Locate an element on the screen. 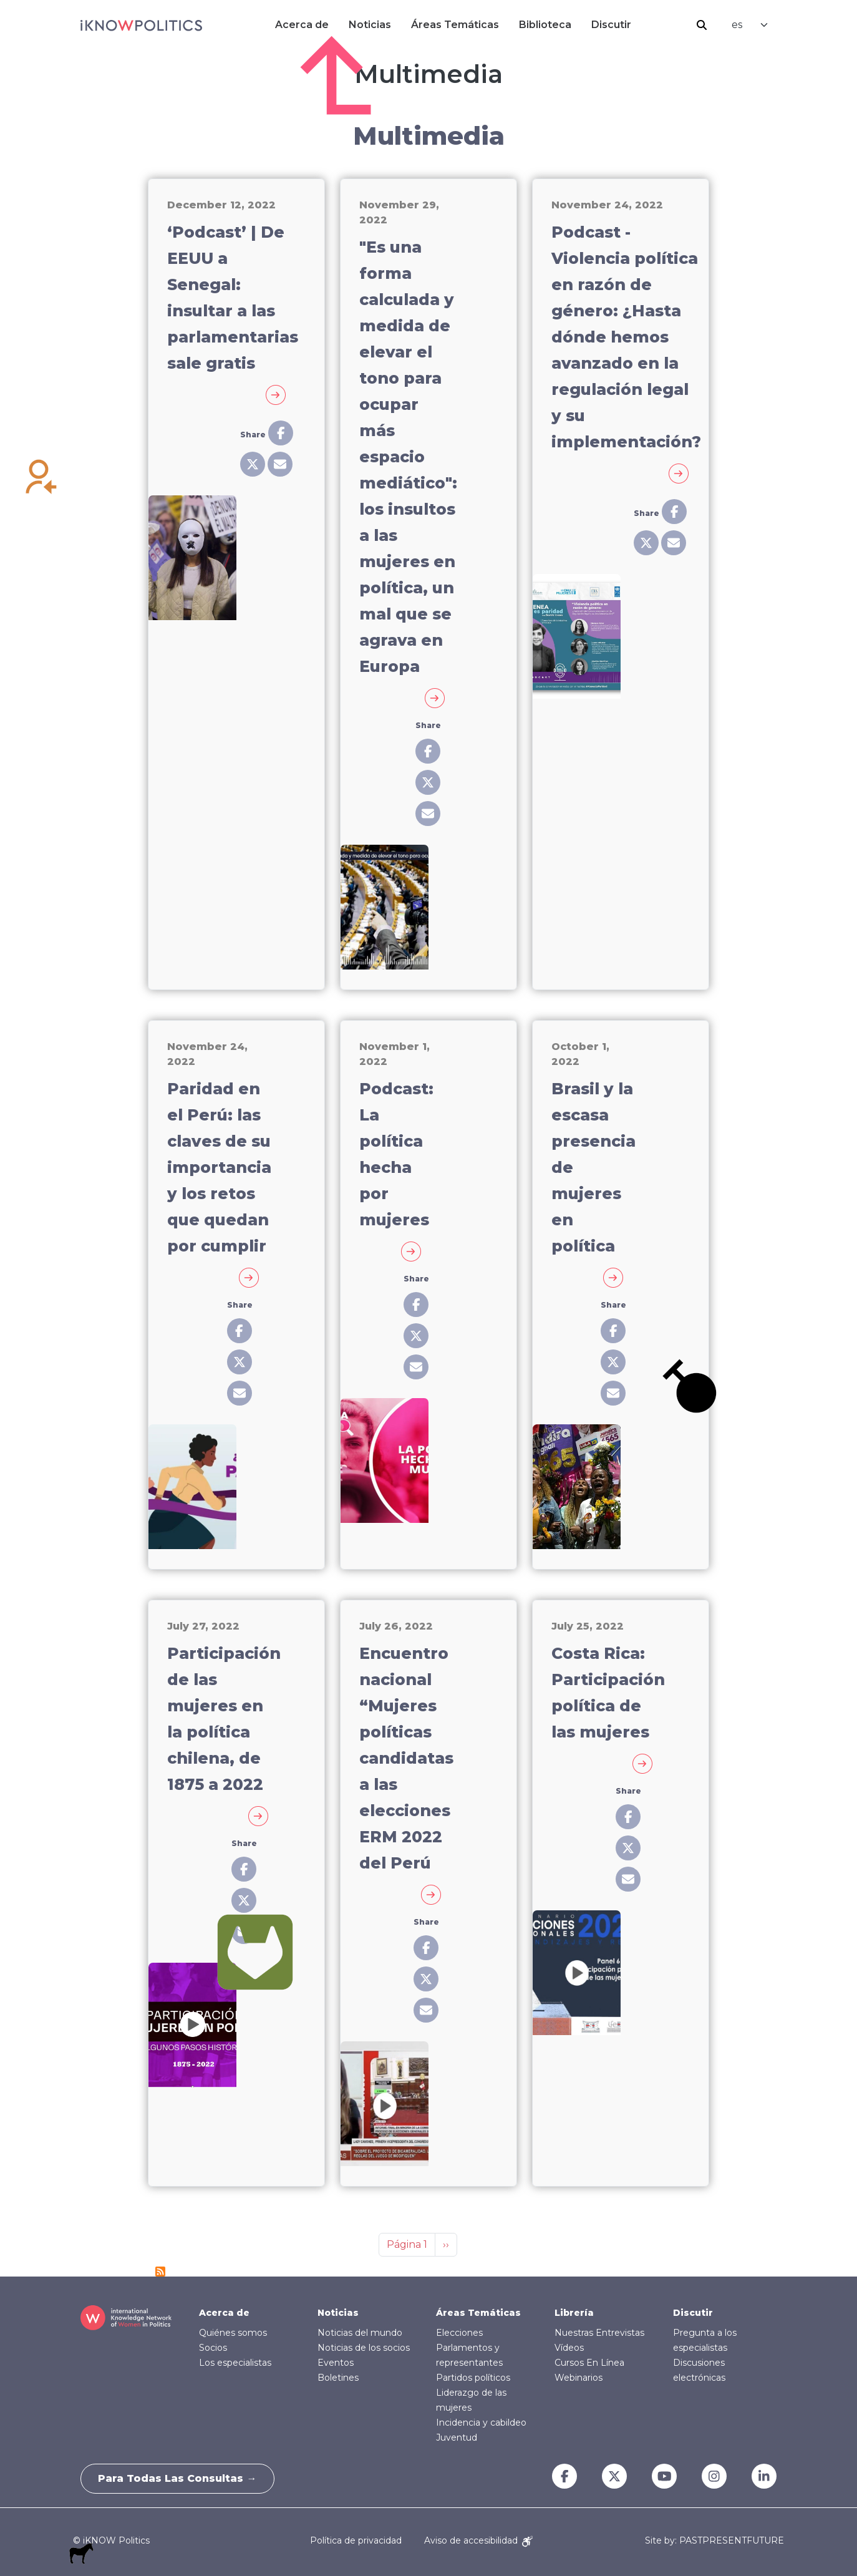 The height and width of the screenshot is (2576, 857). visit Sticker Mule website or app is located at coordinates (81, 2553).